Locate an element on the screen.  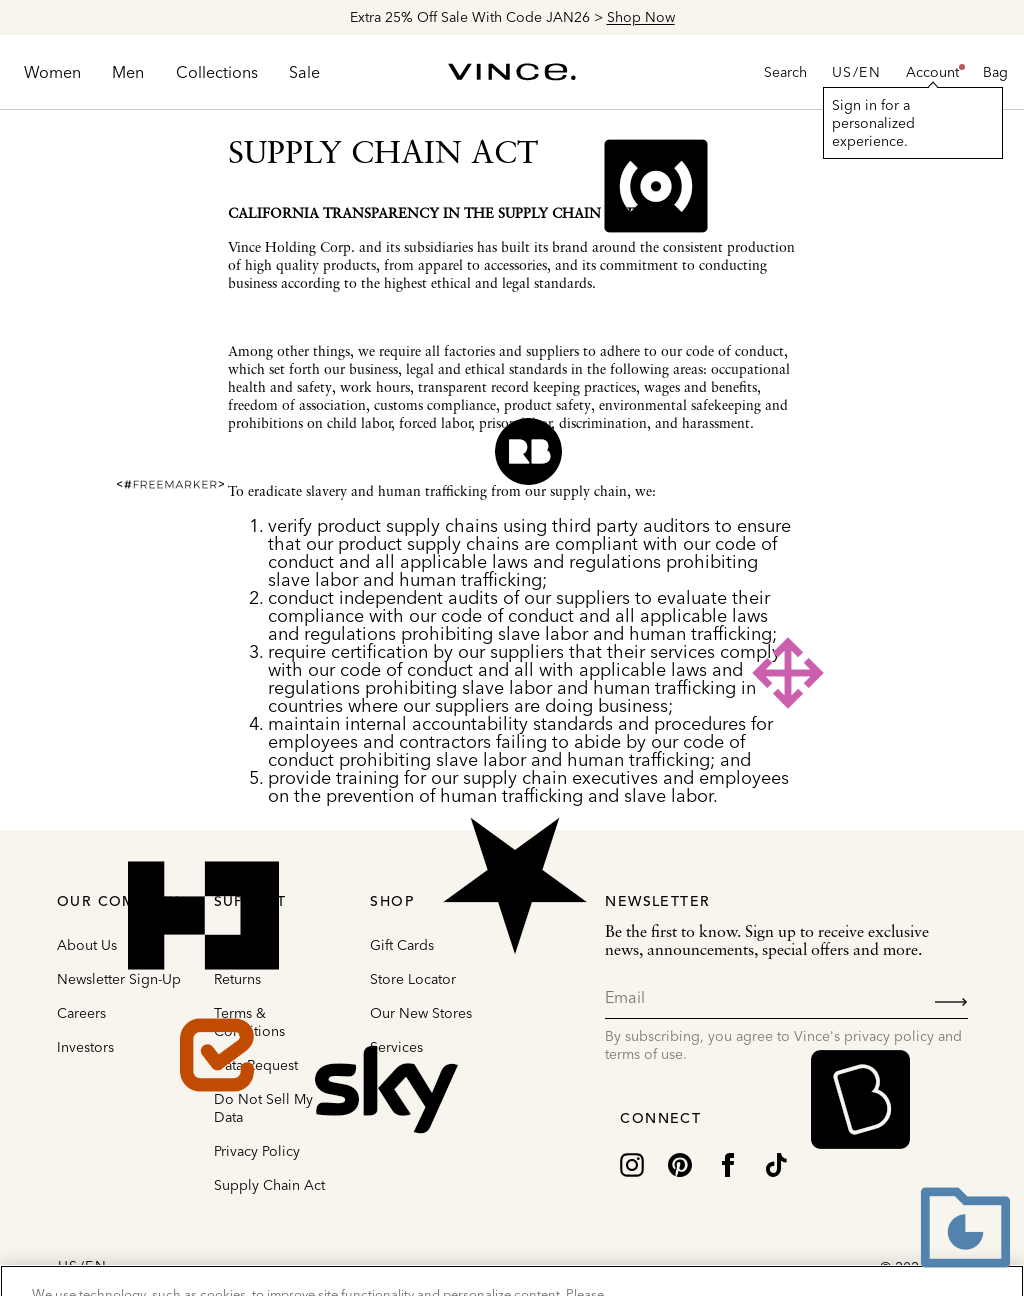
checkmarx company logo is located at coordinates (217, 1055).